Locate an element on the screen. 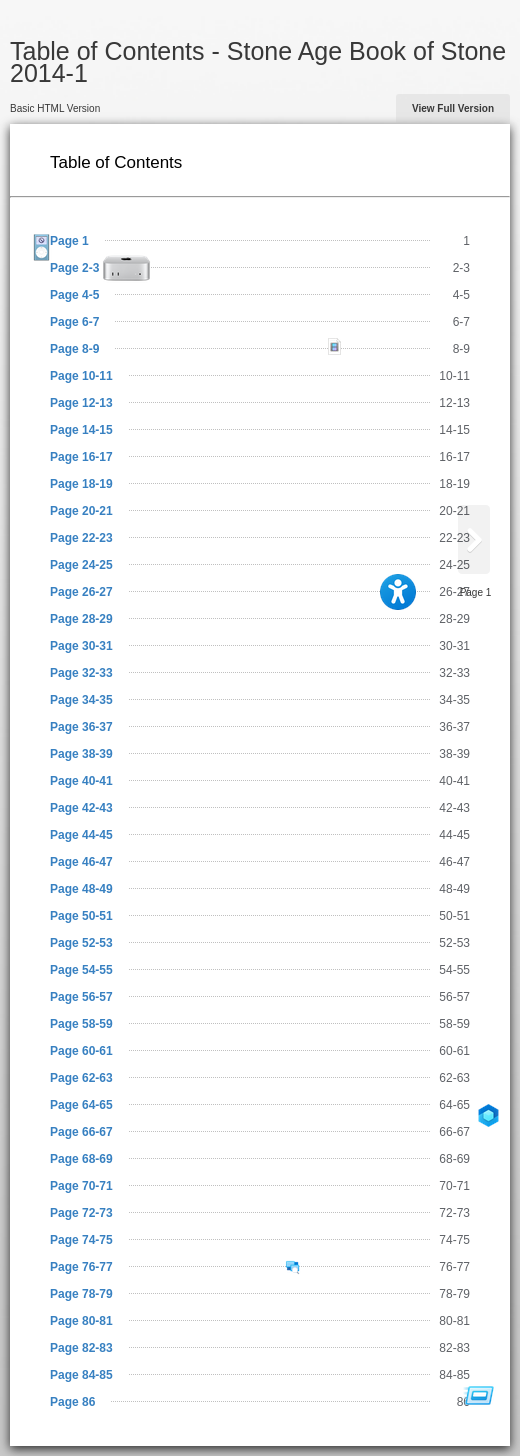  open assist2 application is located at coordinates (488, 1115).